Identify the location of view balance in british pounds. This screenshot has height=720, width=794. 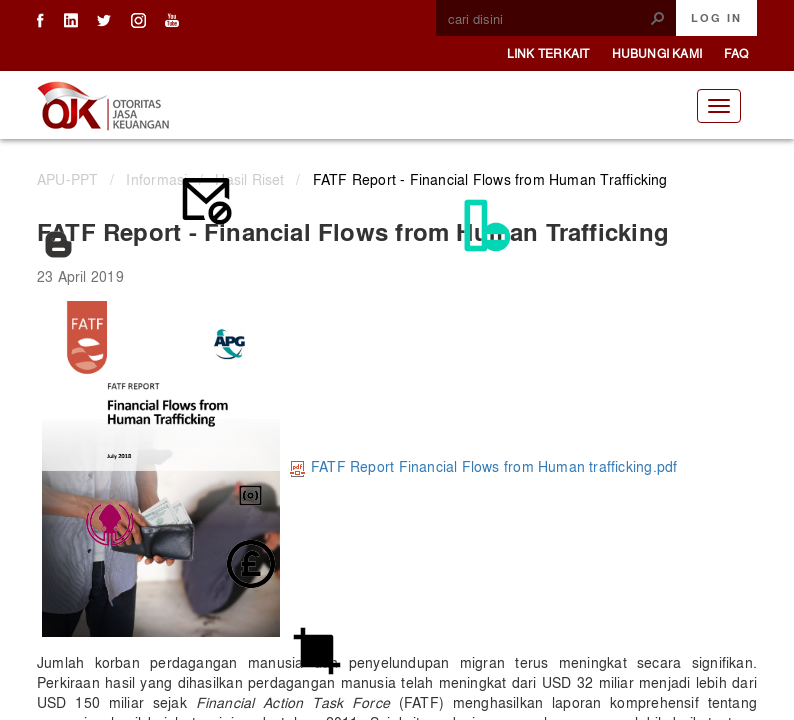
(251, 564).